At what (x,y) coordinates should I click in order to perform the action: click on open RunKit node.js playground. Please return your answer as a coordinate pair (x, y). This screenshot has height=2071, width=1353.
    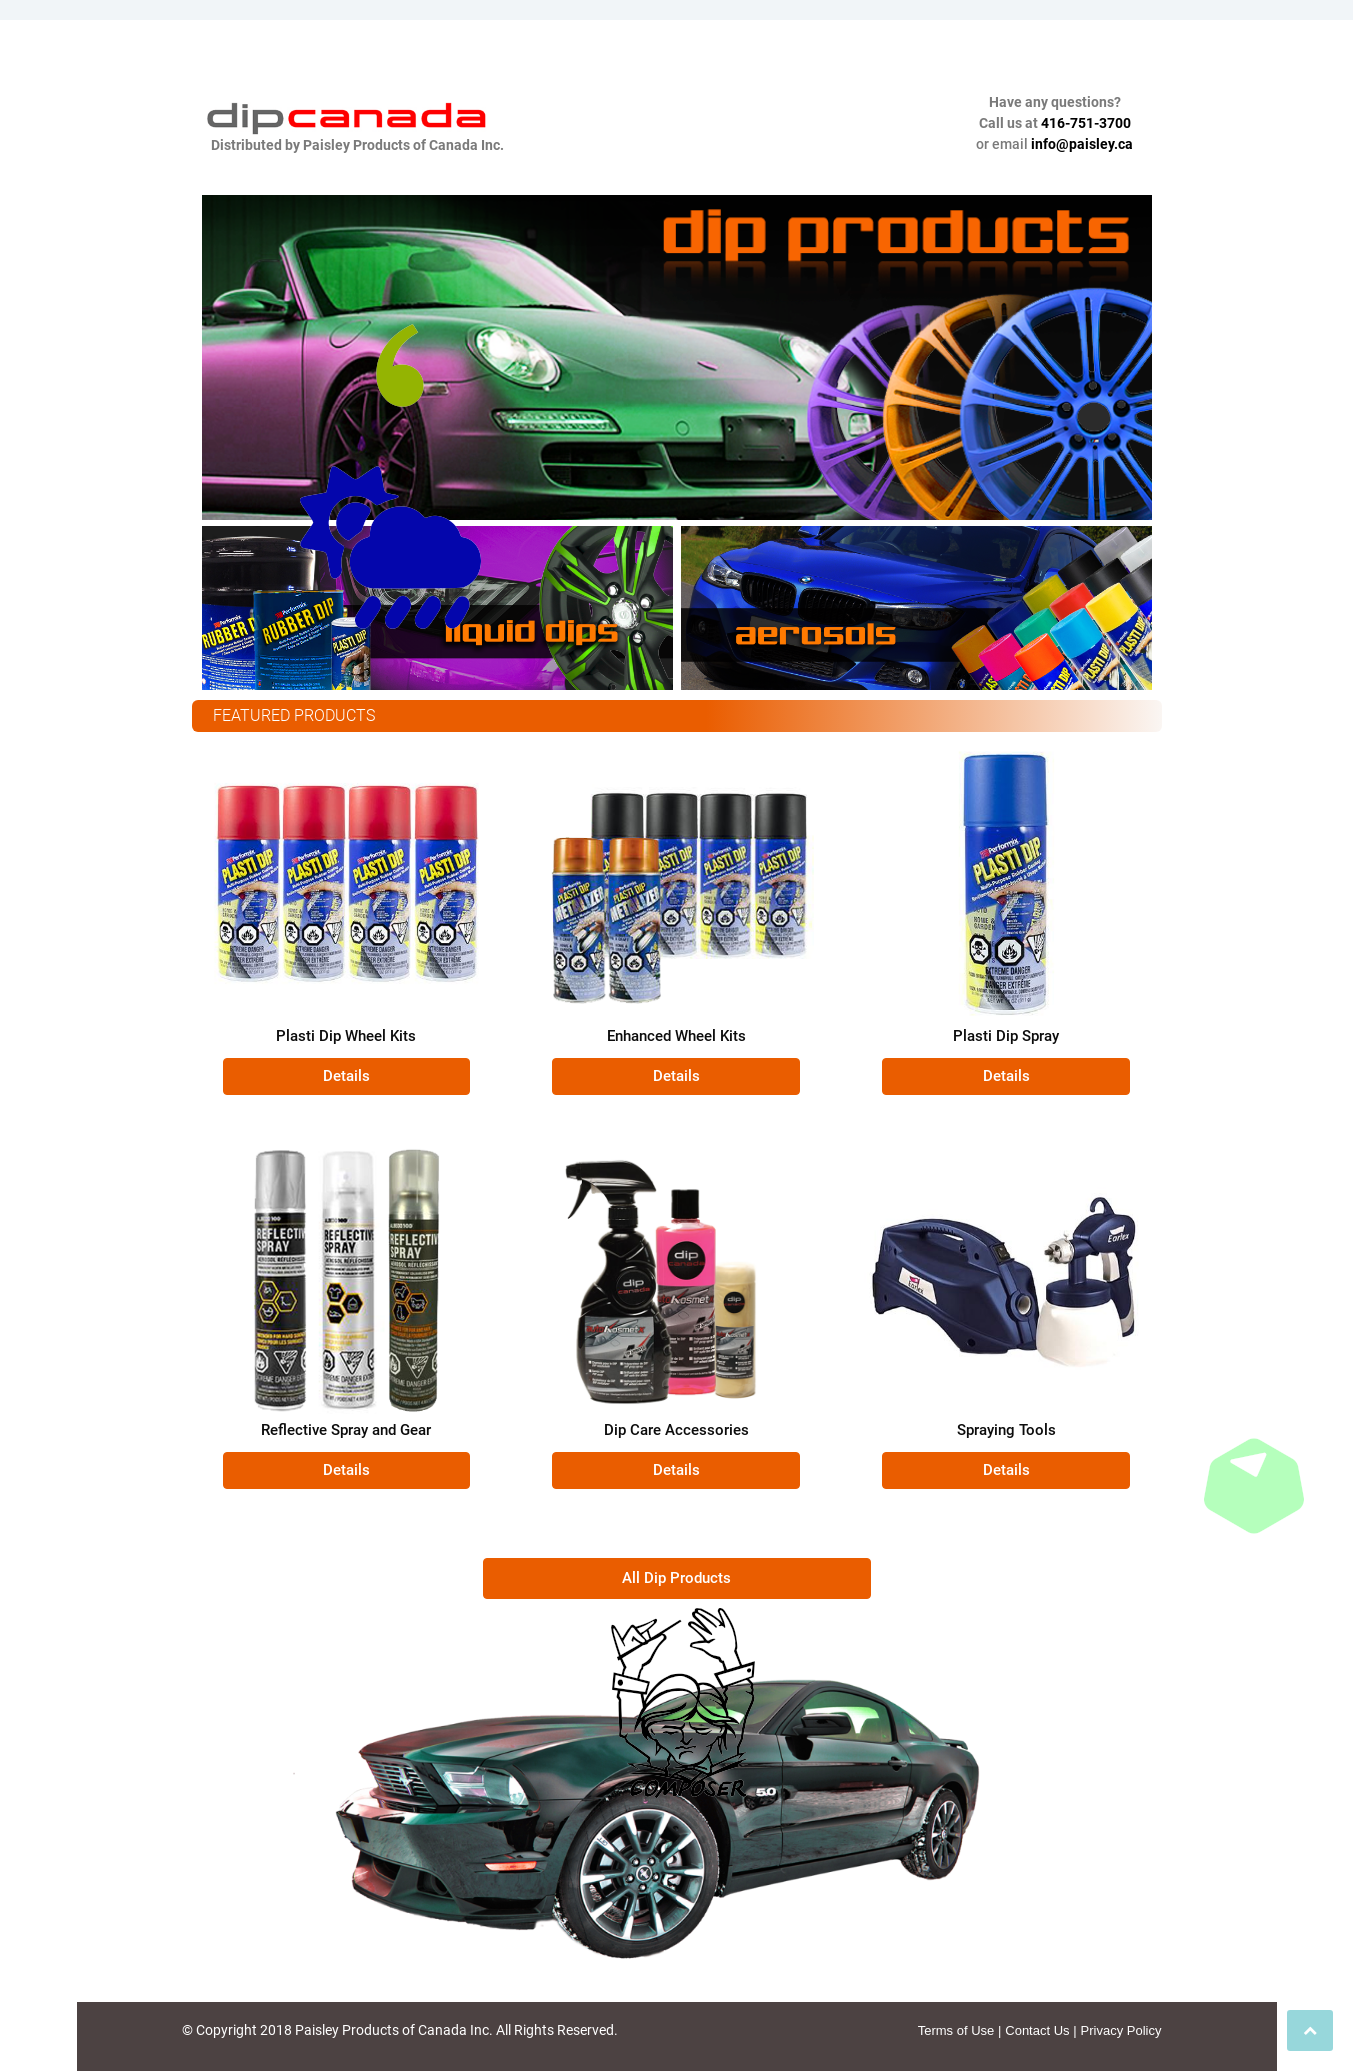
    Looking at the image, I should click on (1254, 1486).